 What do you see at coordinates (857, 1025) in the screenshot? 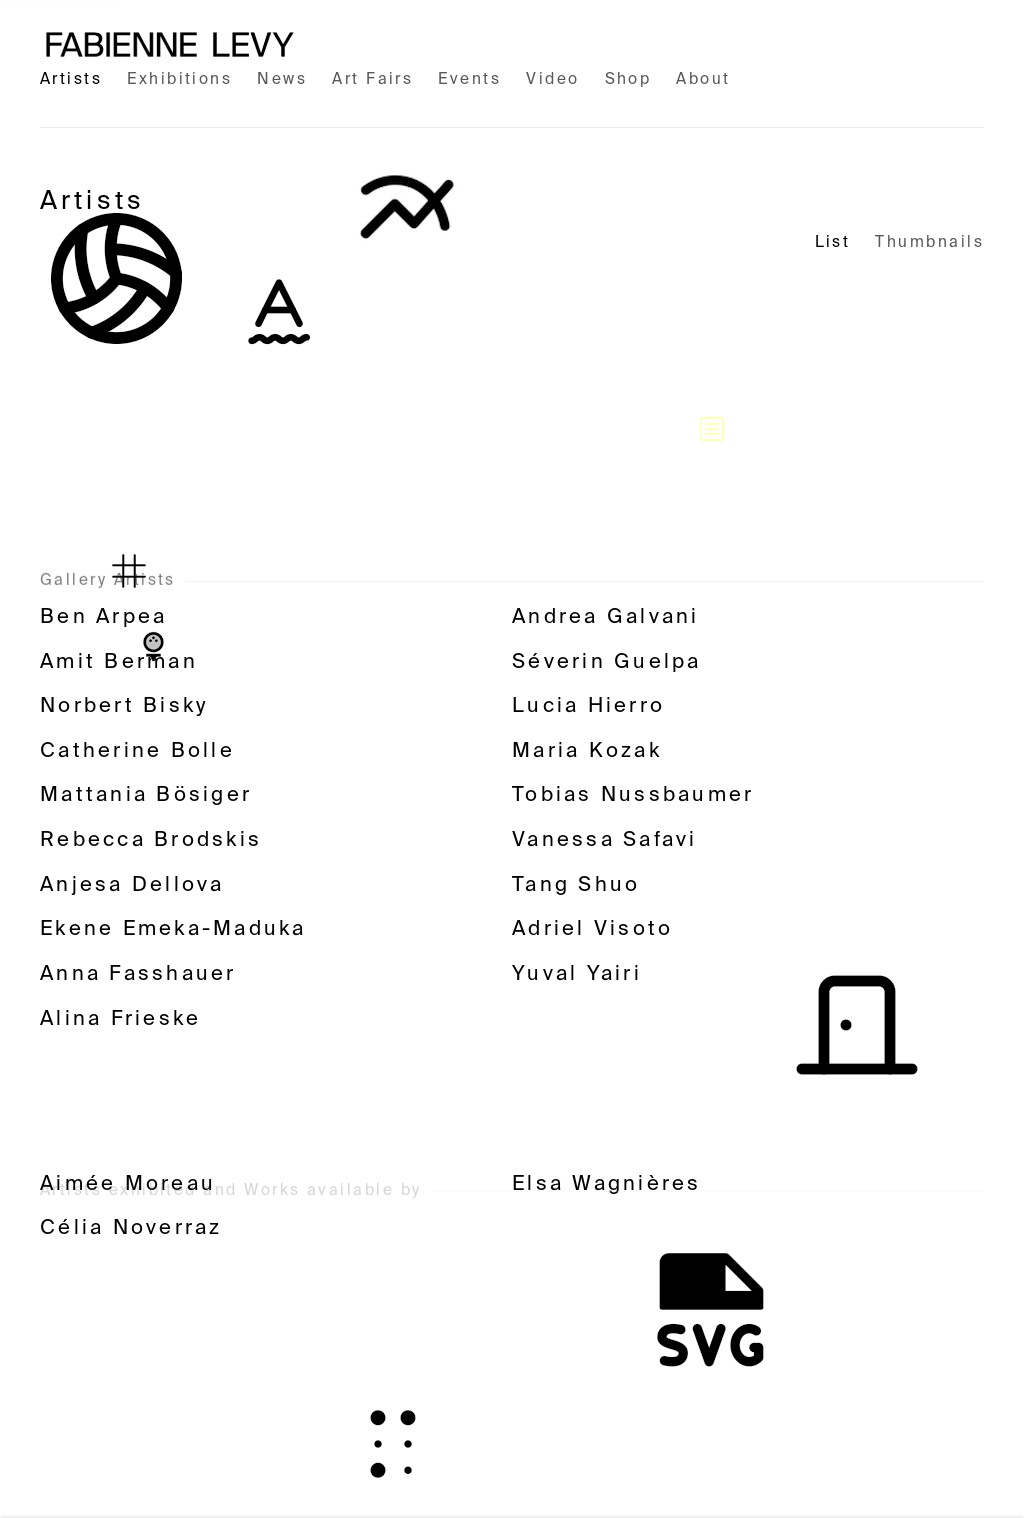
I see `log out or exit the application` at bounding box center [857, 1025].